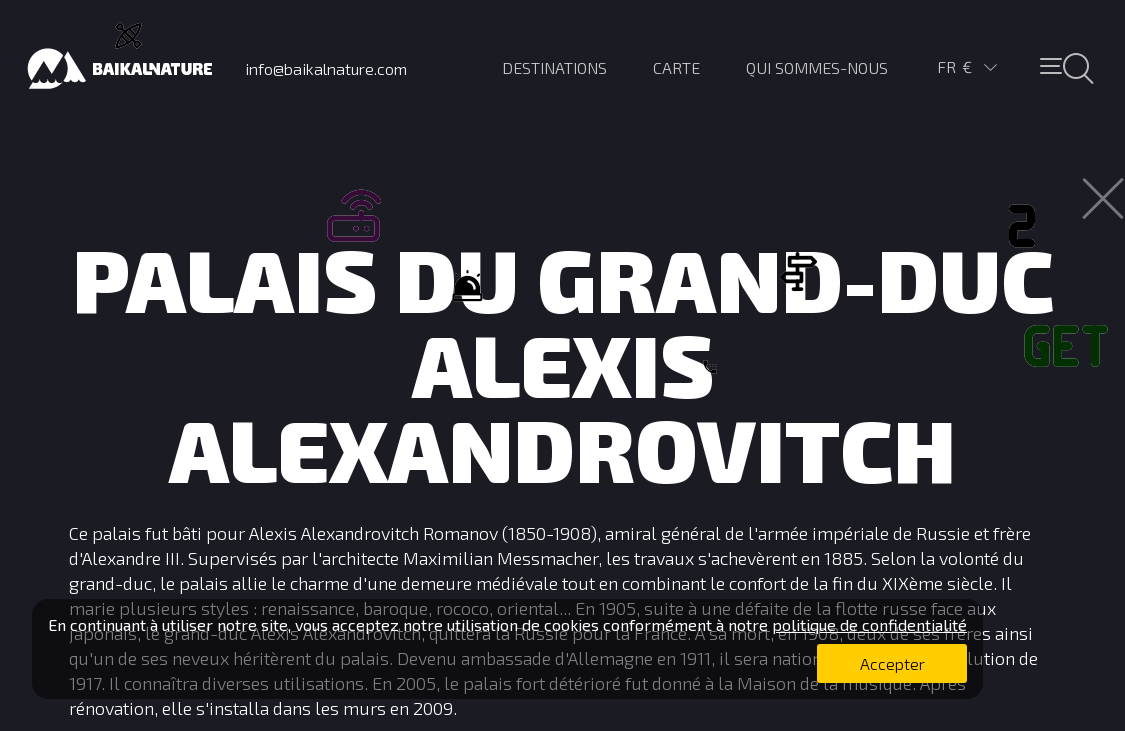  What do you see at coordinates (128, 35) in the screenshot?
I see `kayak or canoe activity option` at bounding box center [128, 35].